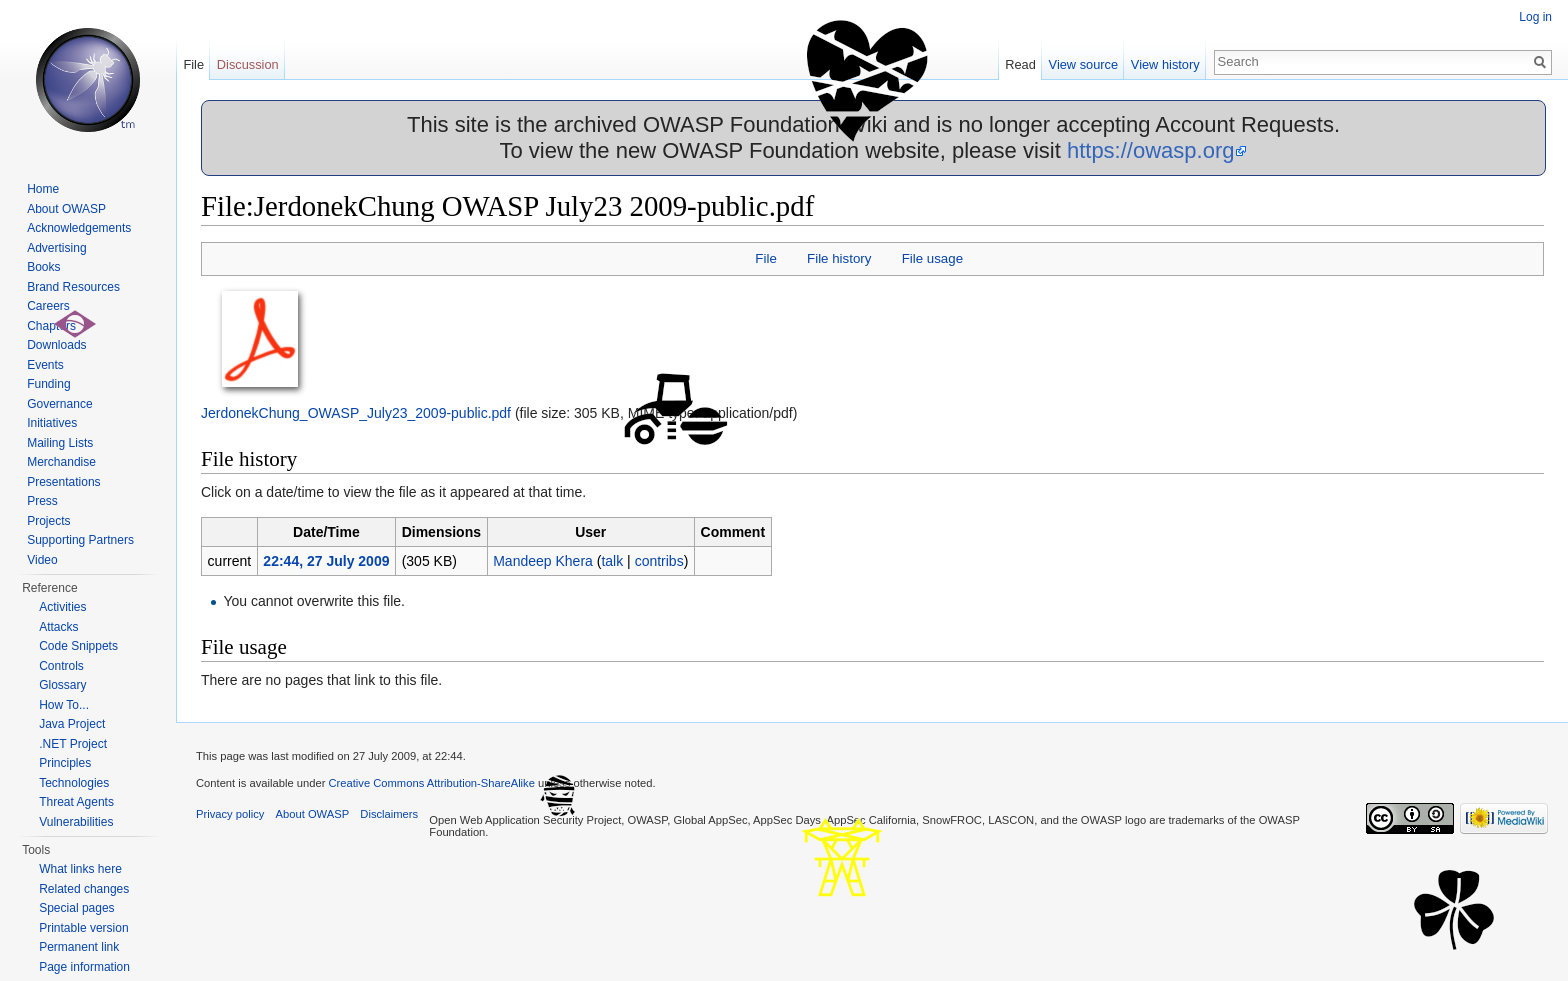 This screenshot has height=981, width=1568. What do you see at coordinates (559, 795) in the screenshot?
I see `select mummy character or avatar` at bounding box center [559, 795].